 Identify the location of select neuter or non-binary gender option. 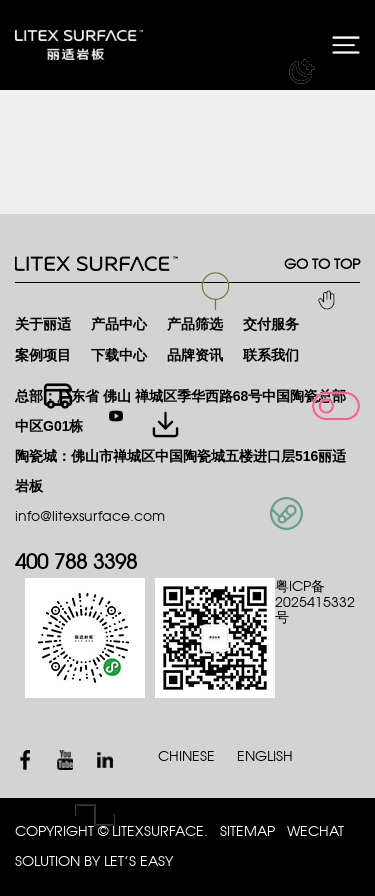
(215, 290).